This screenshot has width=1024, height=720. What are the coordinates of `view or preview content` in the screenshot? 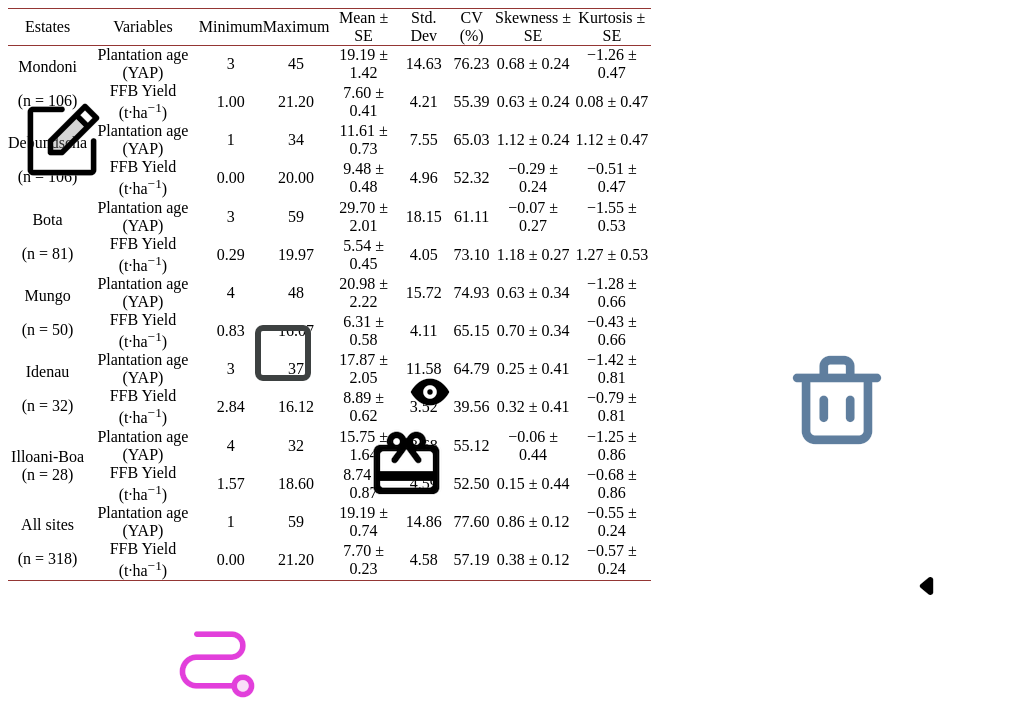 It's located at (430, 392).